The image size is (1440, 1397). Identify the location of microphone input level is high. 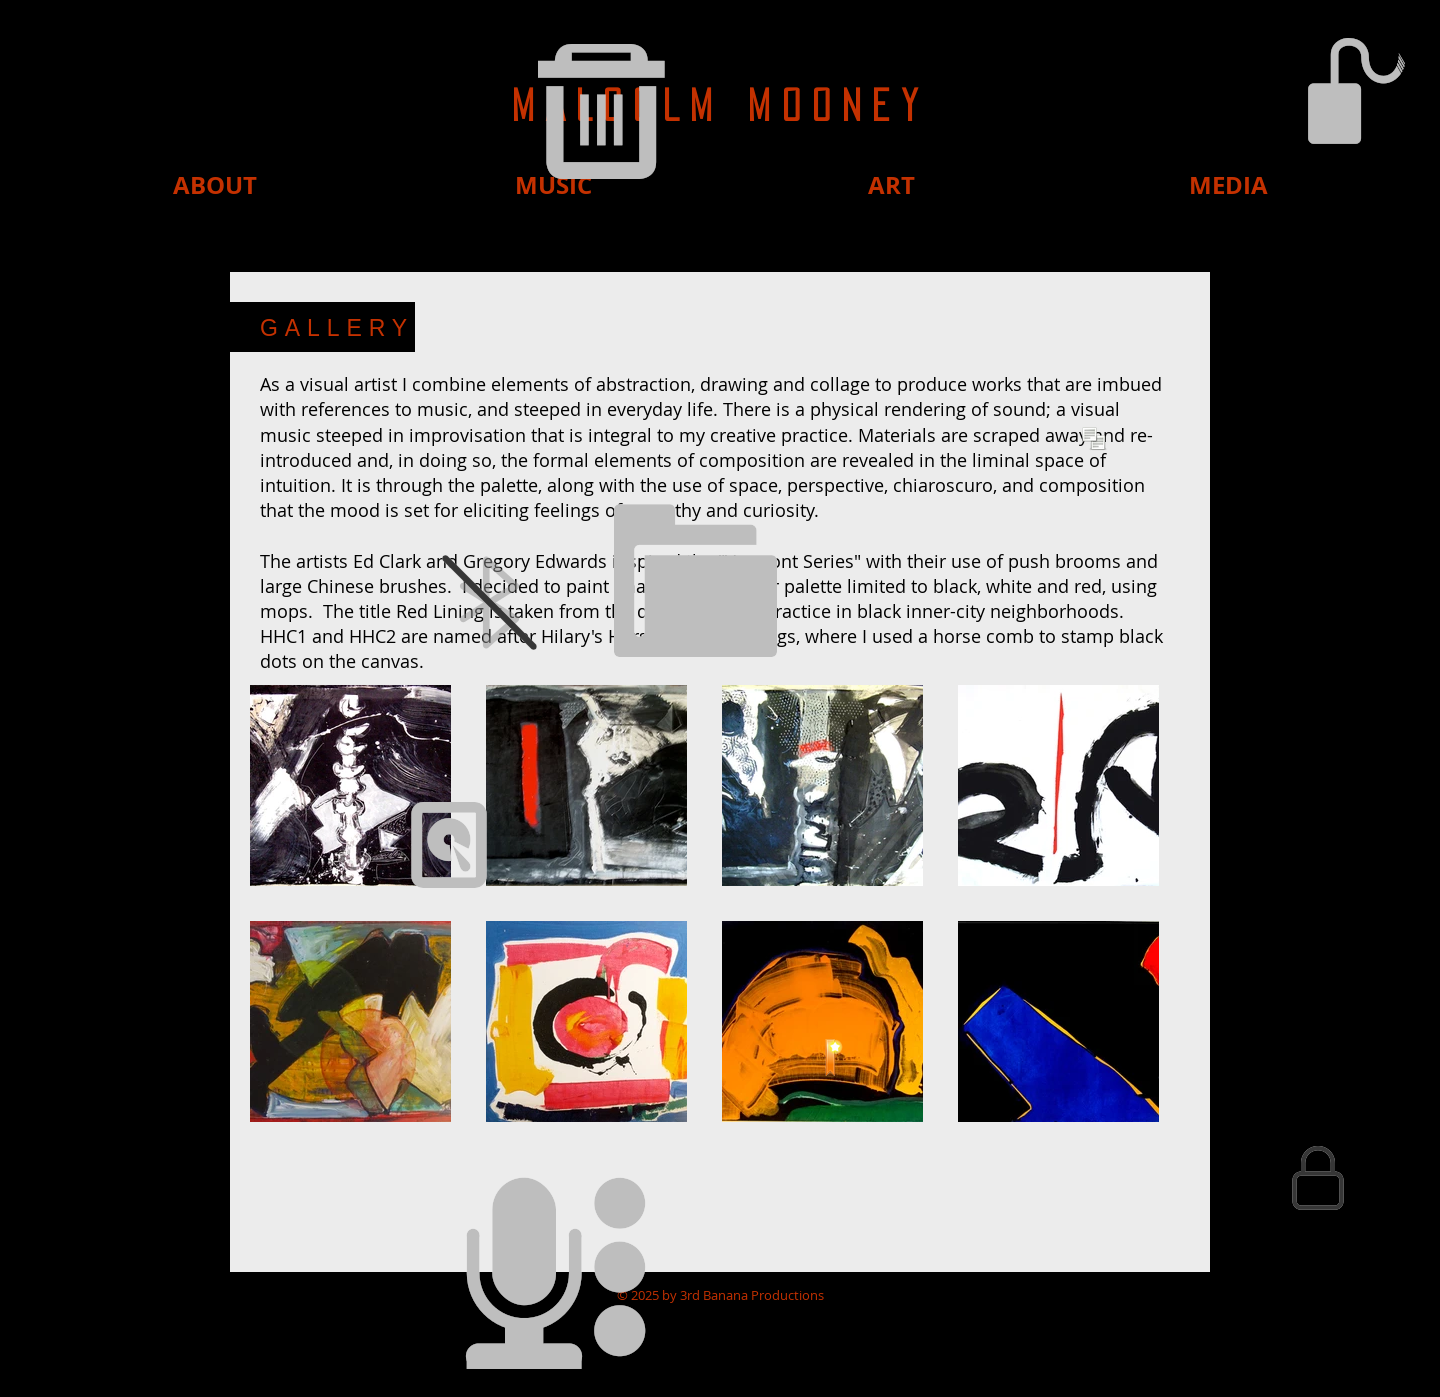
(556, 1267).